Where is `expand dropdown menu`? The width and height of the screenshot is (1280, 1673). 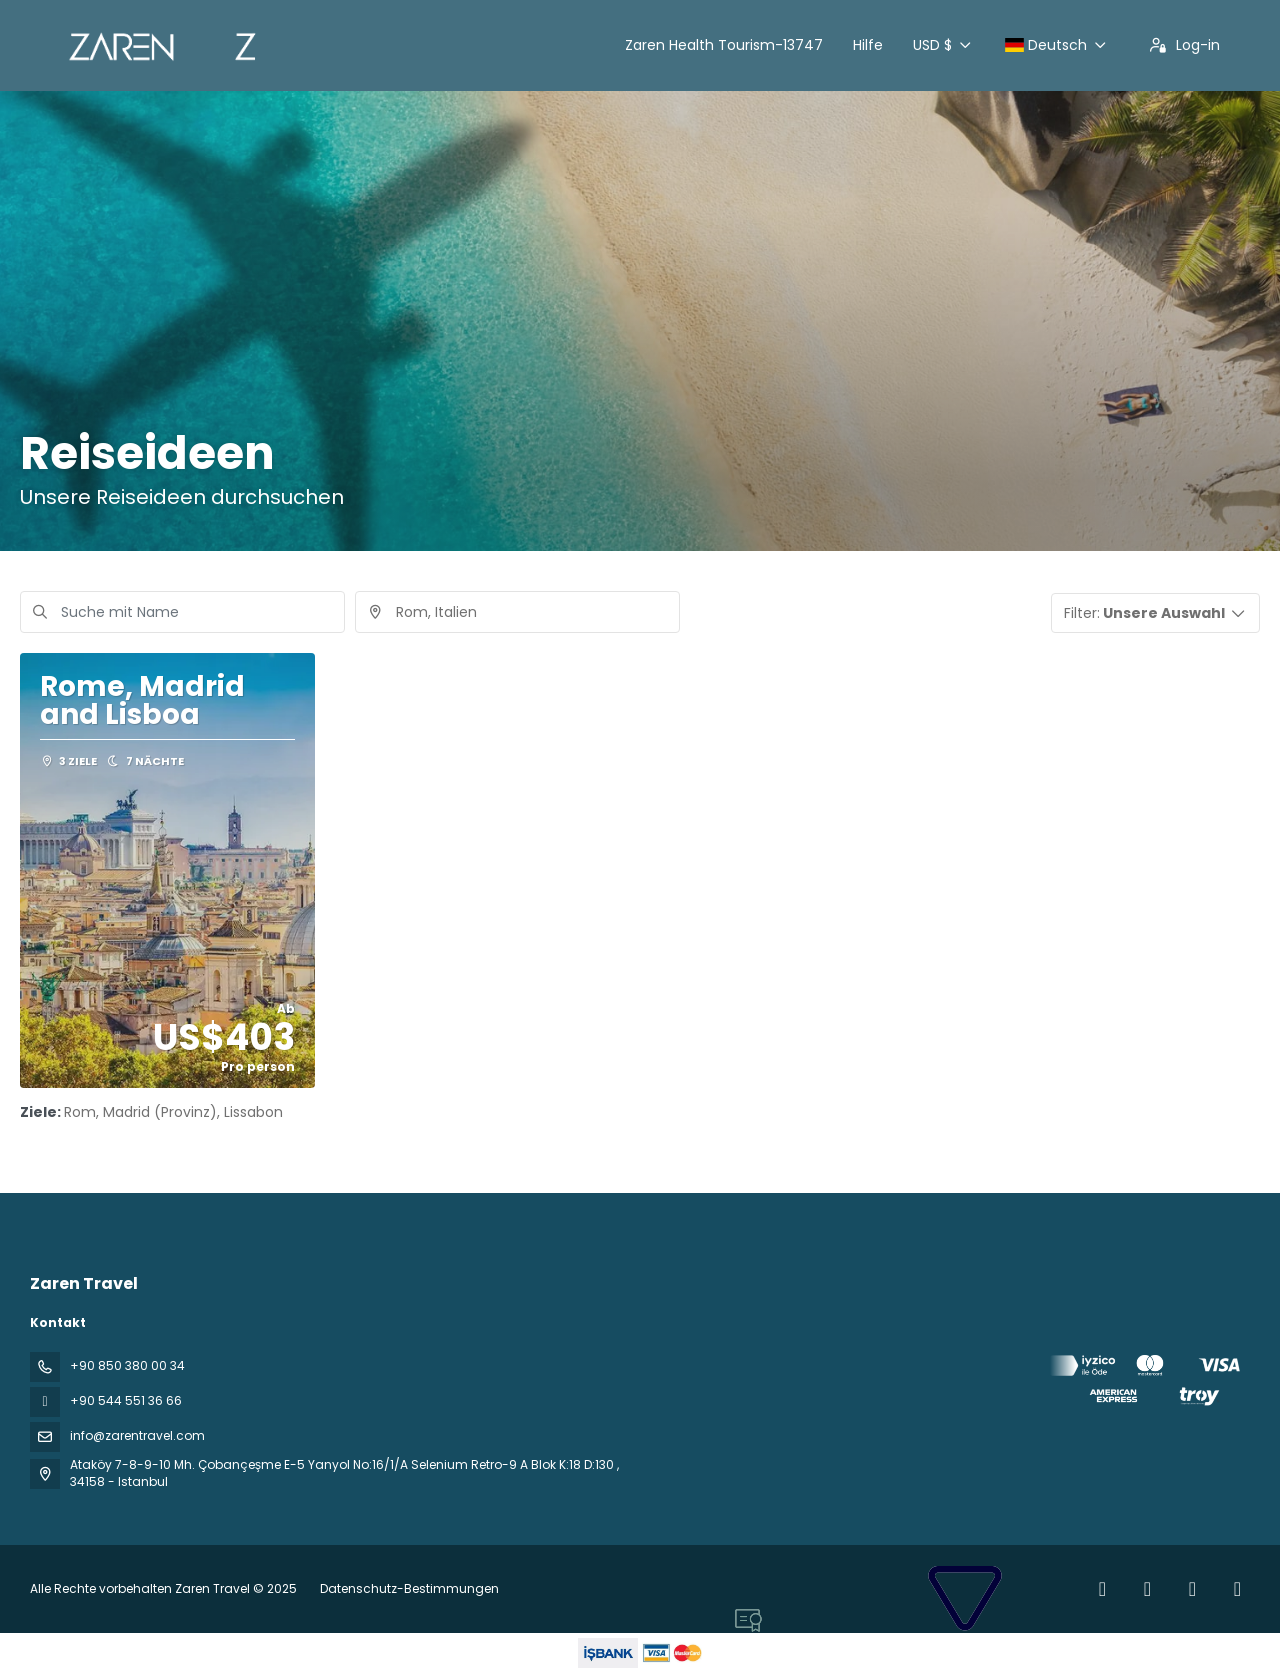
expand dropdown menu is located at coordinates (965, 1596).